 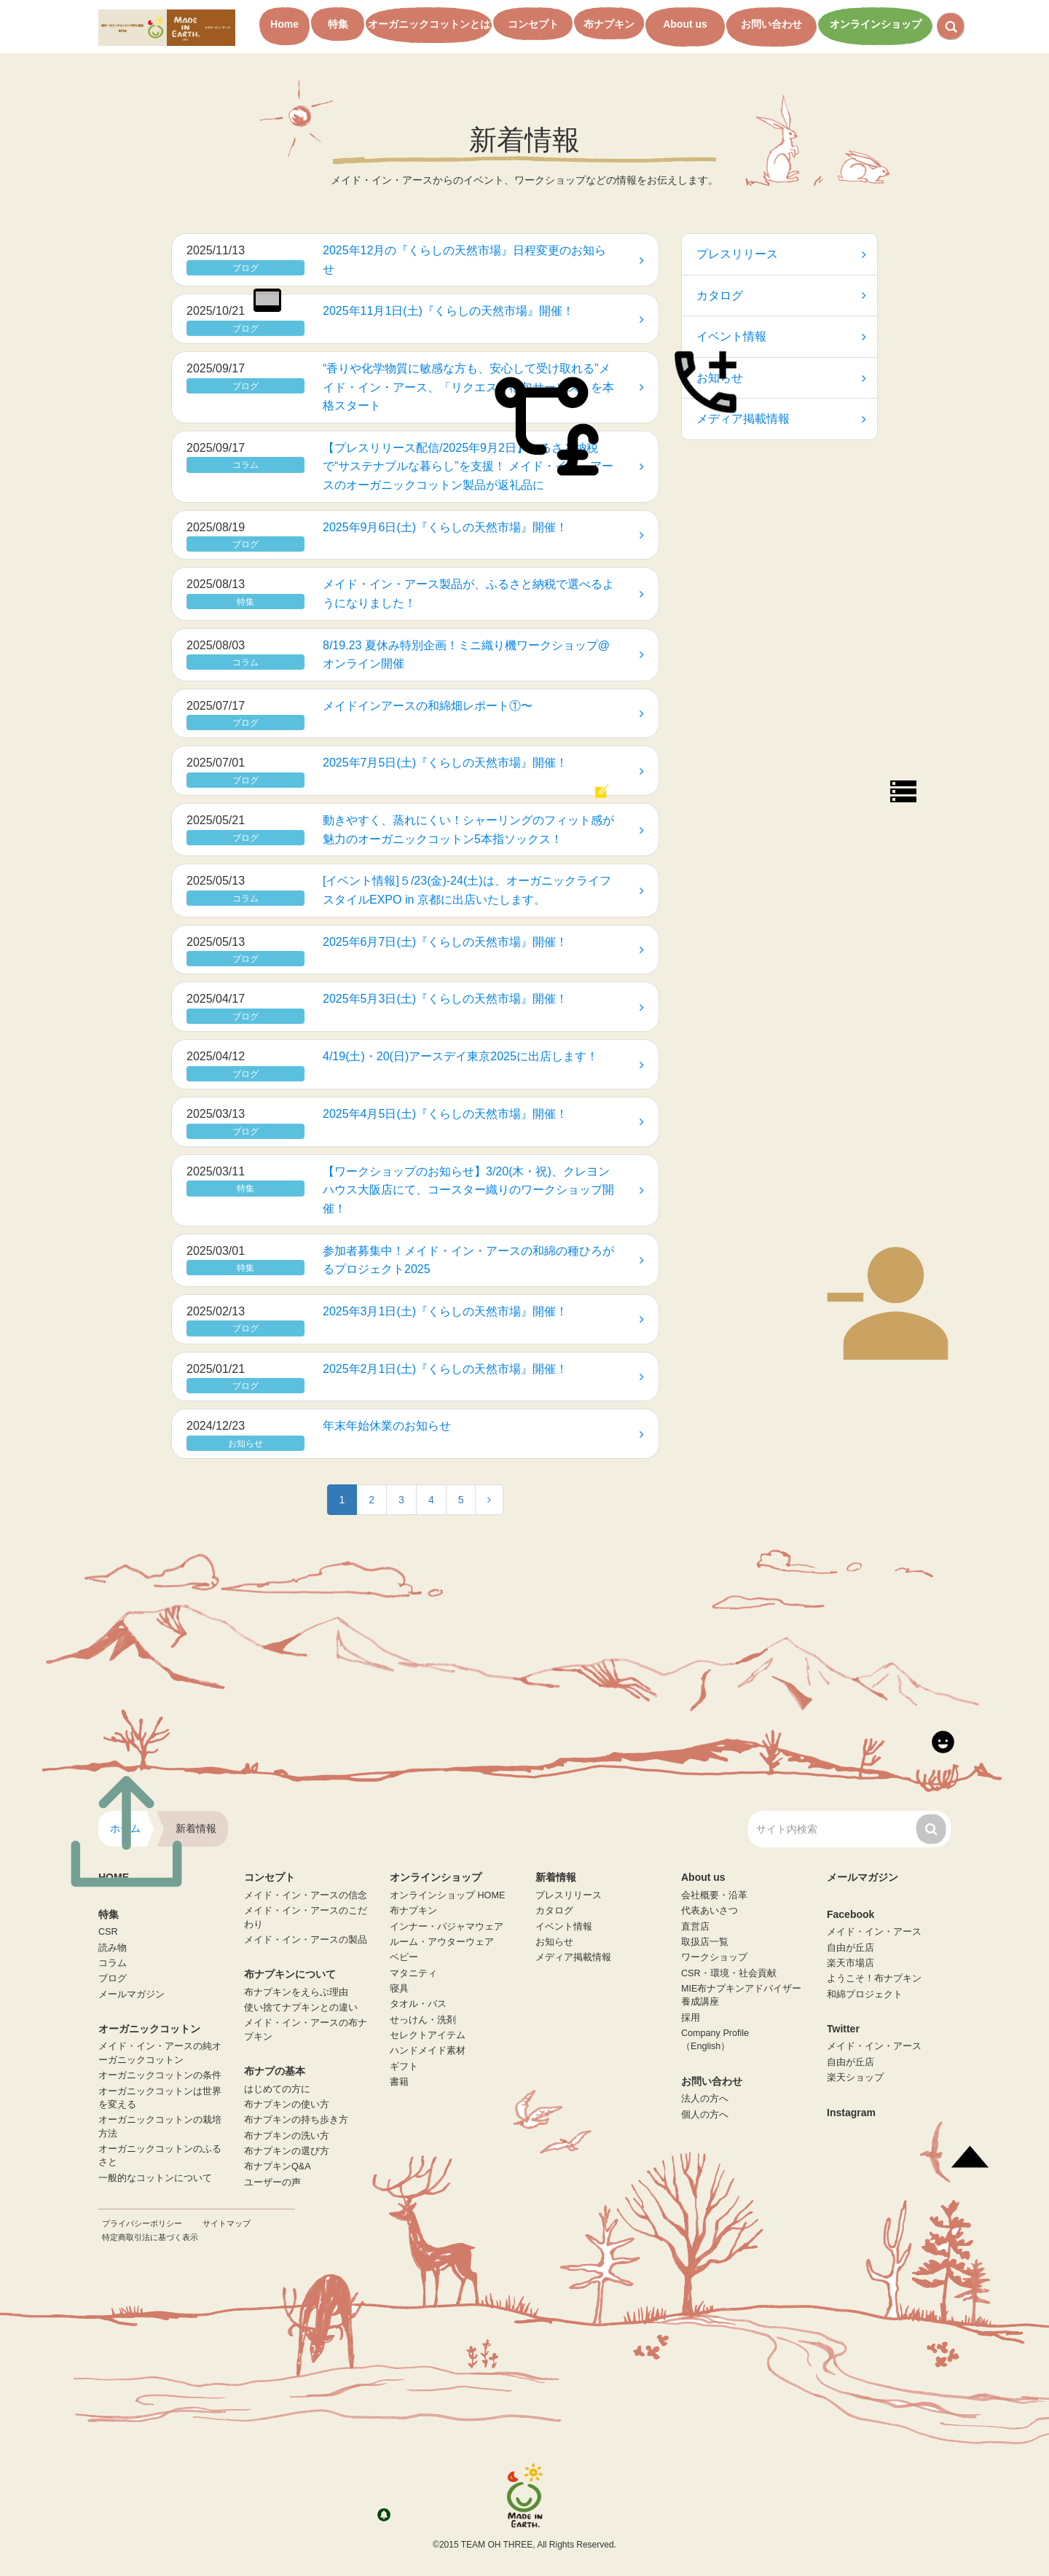 What do you see at coordinates (126, 1836) in the screenshot?
I see `upload a file or document` at bounding box center [126, 1836].